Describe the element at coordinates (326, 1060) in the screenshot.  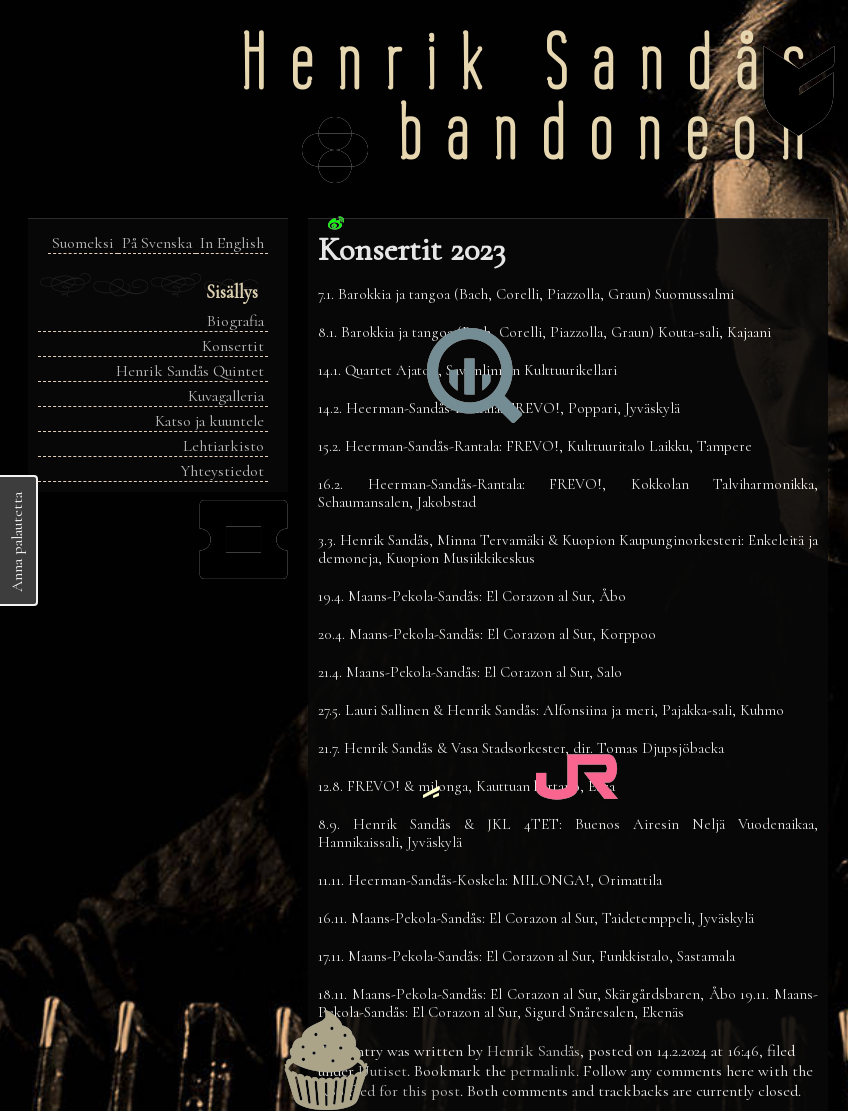
I see `vanilla extract css framework logo` at that location.